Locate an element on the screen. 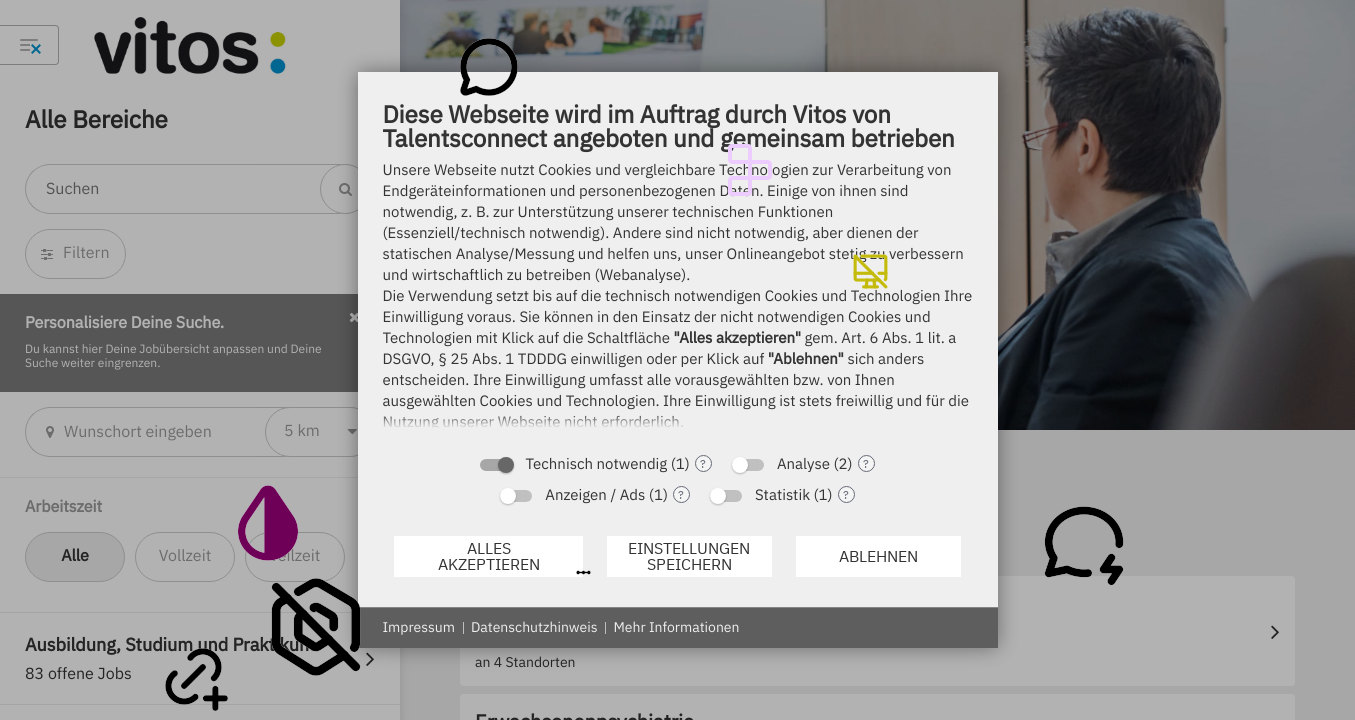 The width and height of the screenshot is (1355, 720). disable assembly or grouping feature is located at coordinates (316, 627).